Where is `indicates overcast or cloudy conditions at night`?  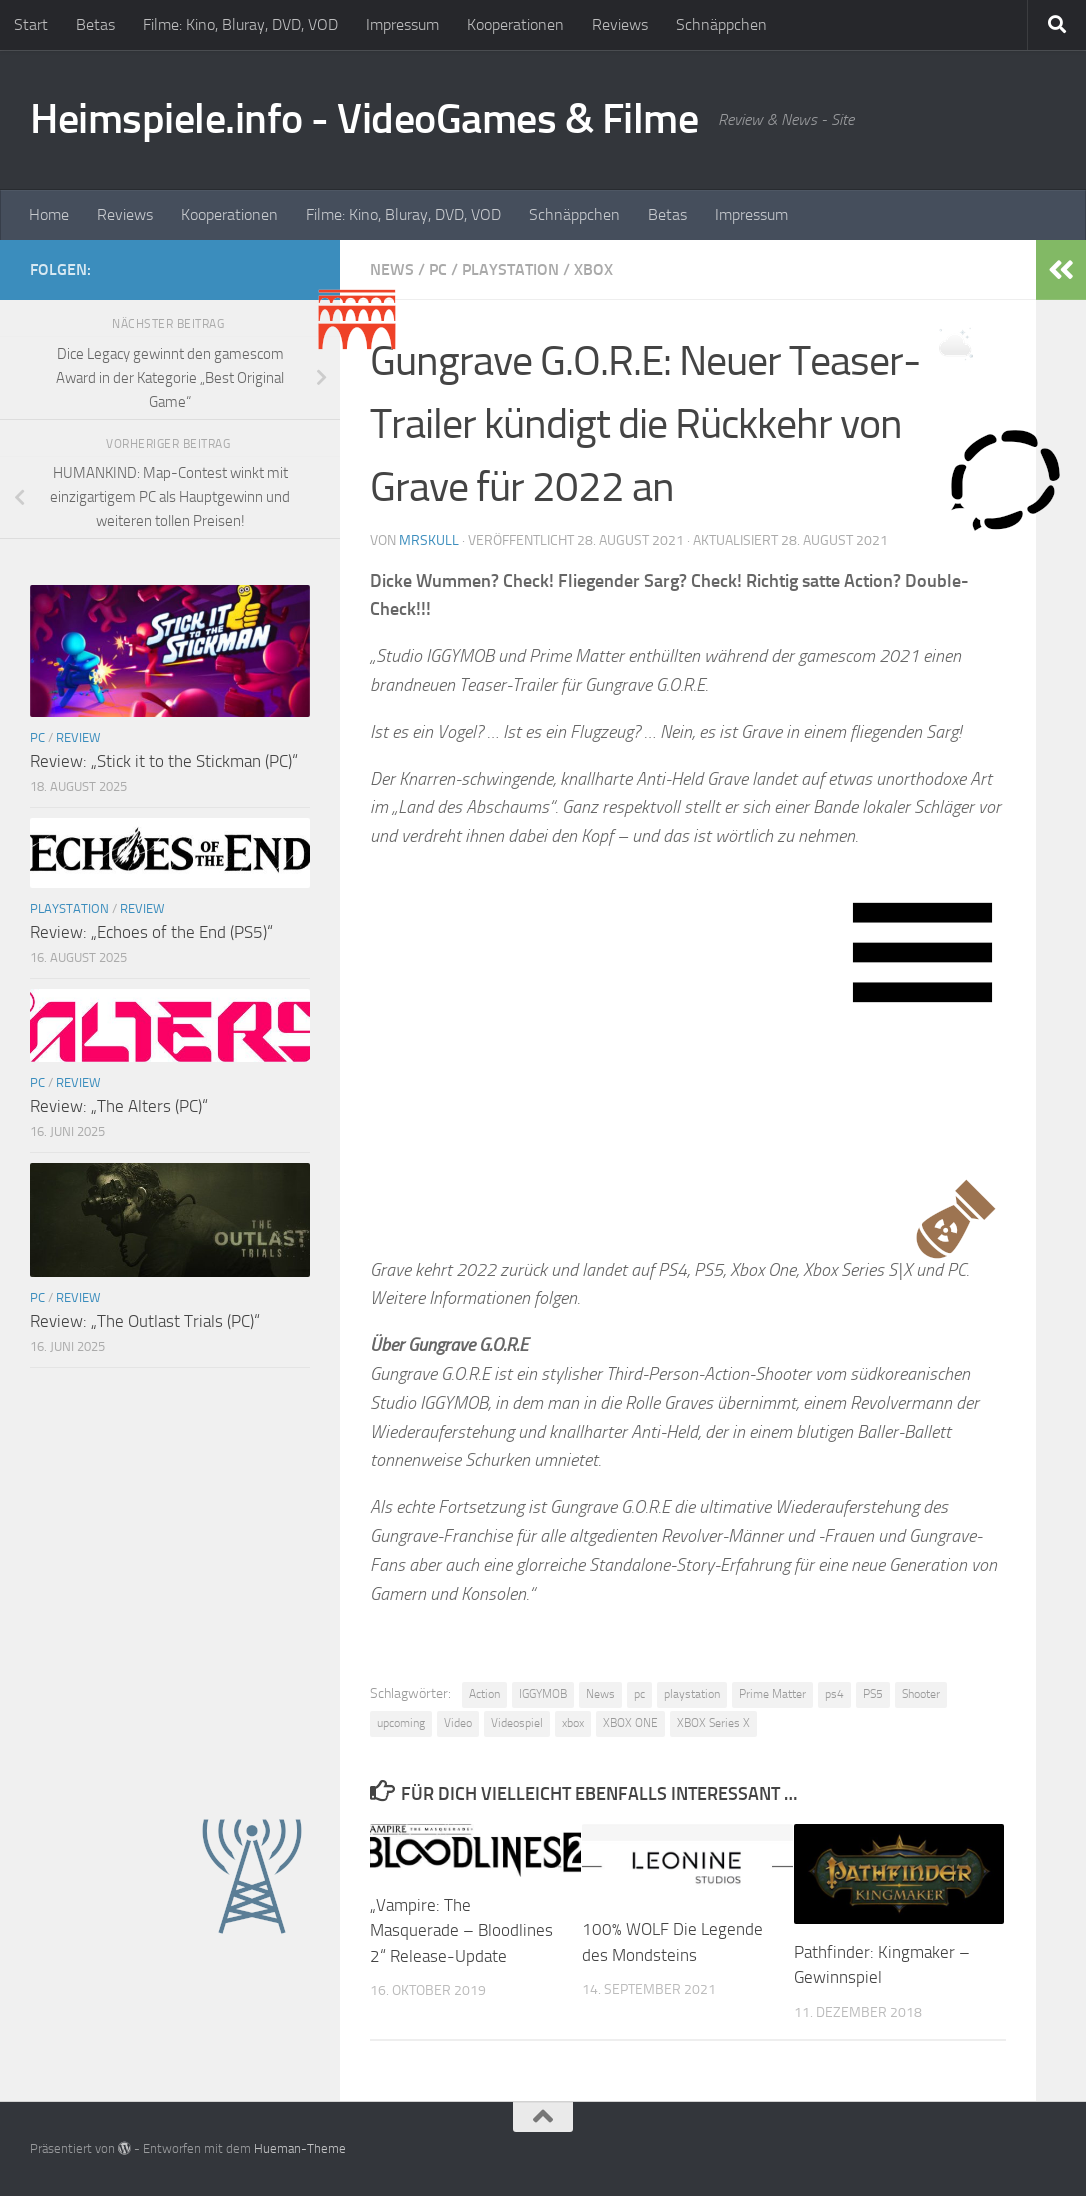 indicates overcast or cloudy conditions at night is located at coordinates (956, 344).